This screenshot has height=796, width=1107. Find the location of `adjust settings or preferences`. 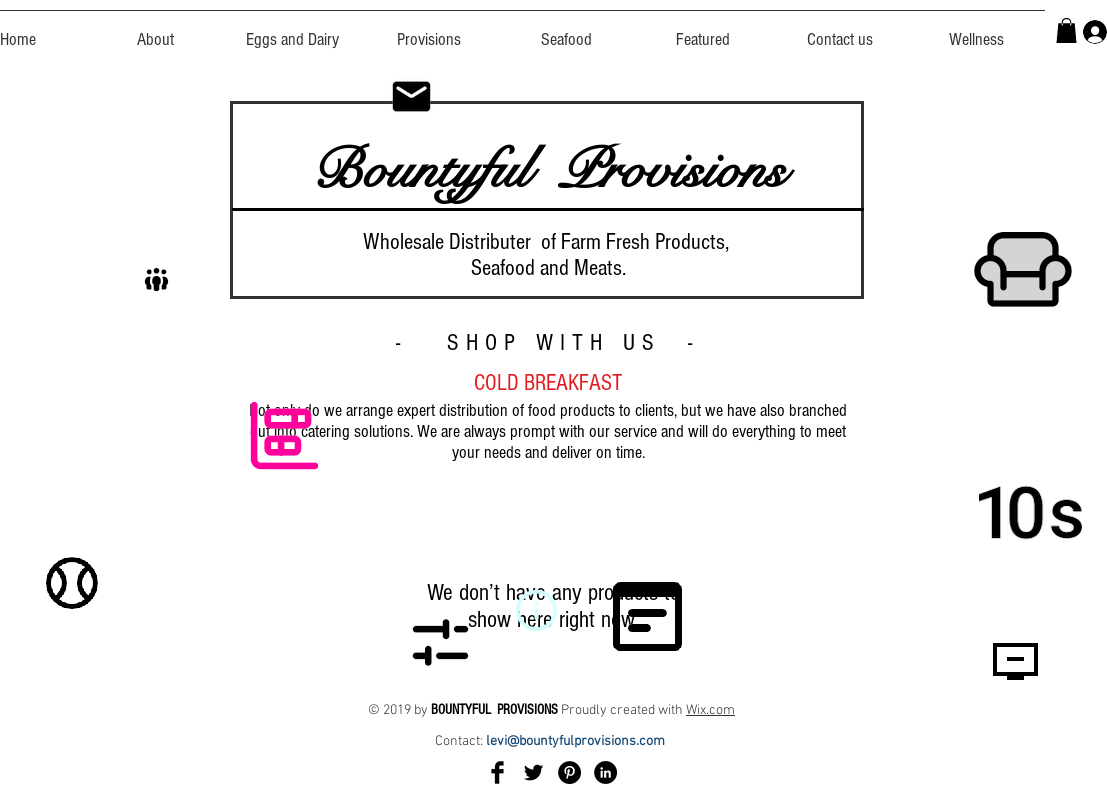

adjust settings or preferences is located at coordinates (440, 642).